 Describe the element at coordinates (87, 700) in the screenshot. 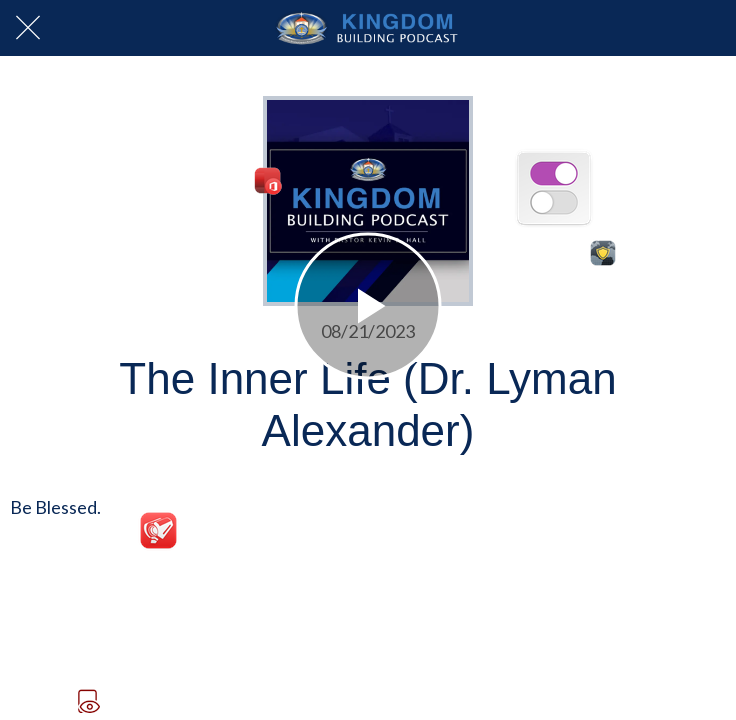

I see `open document viewer` at that location.